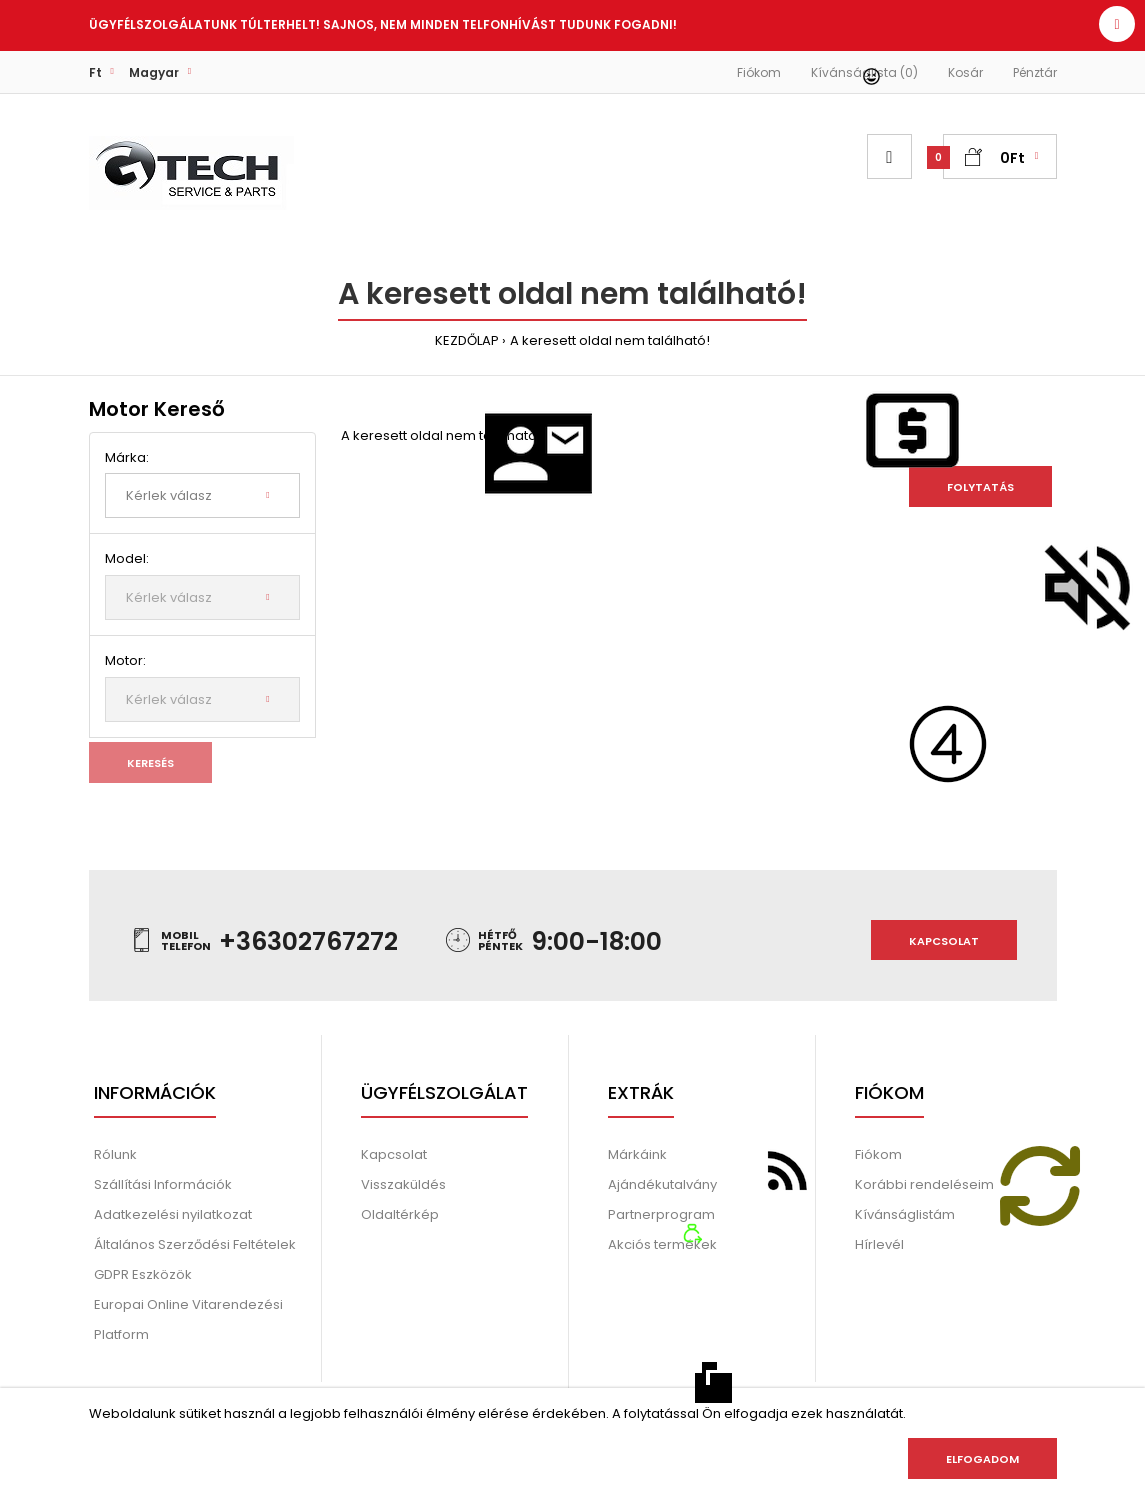  I want to click on sync data across devices, so click(1040, 1186).